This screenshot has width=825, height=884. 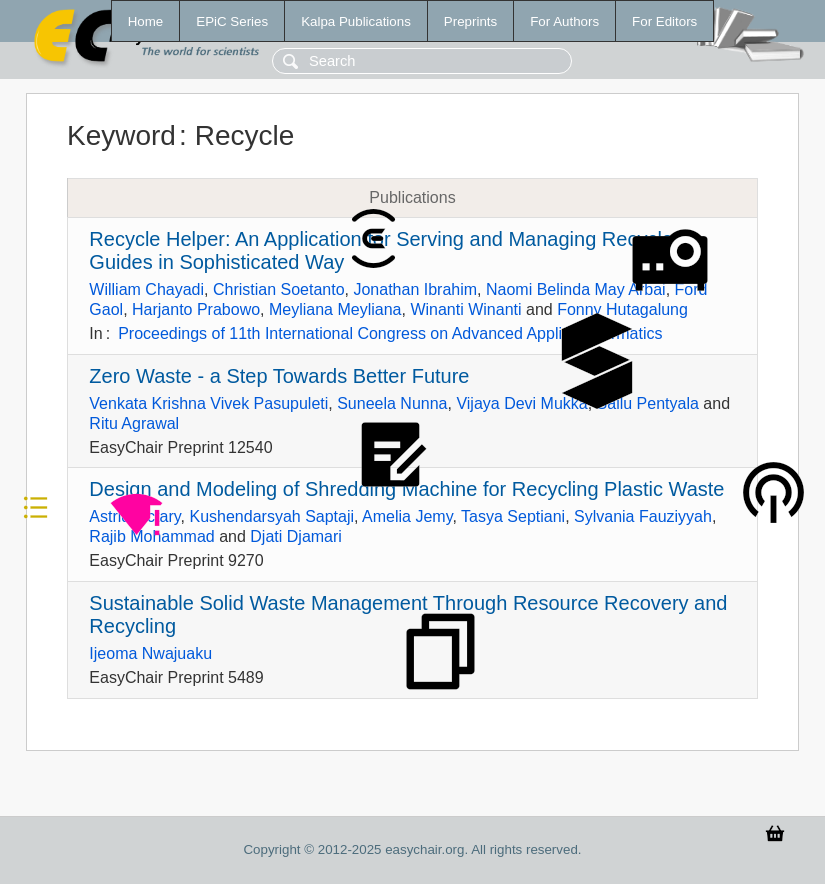 I want to click on view your shopping basket, so click(x=775, y=833).